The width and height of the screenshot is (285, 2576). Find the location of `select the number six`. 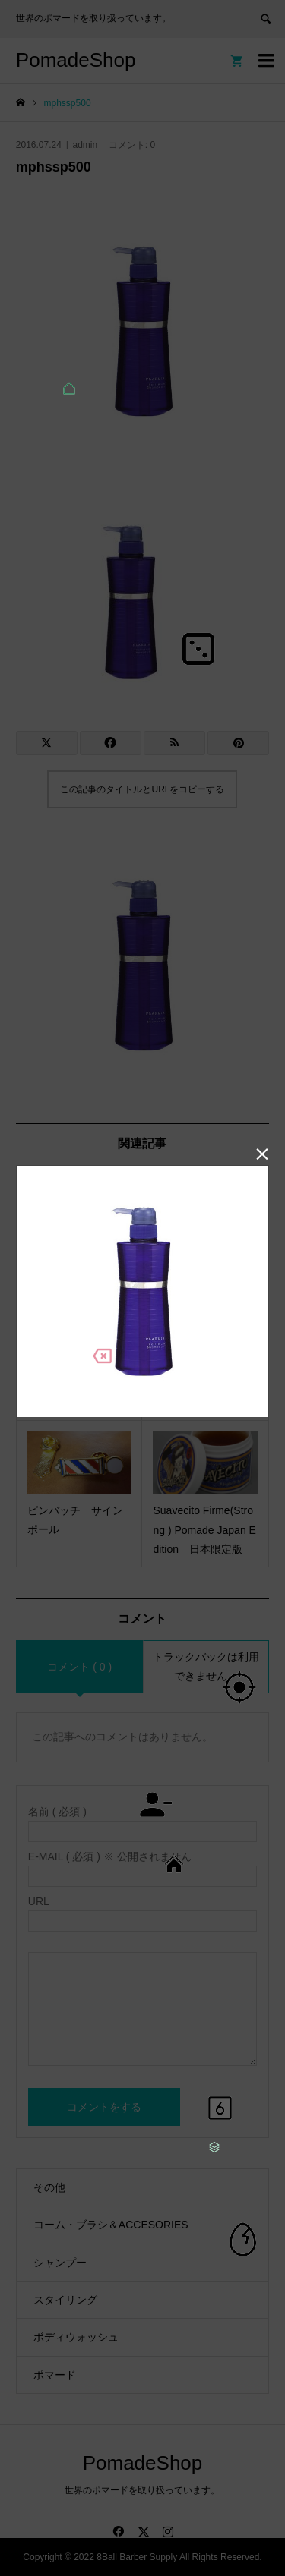

select the number six is located at coordinates (220, 2108).